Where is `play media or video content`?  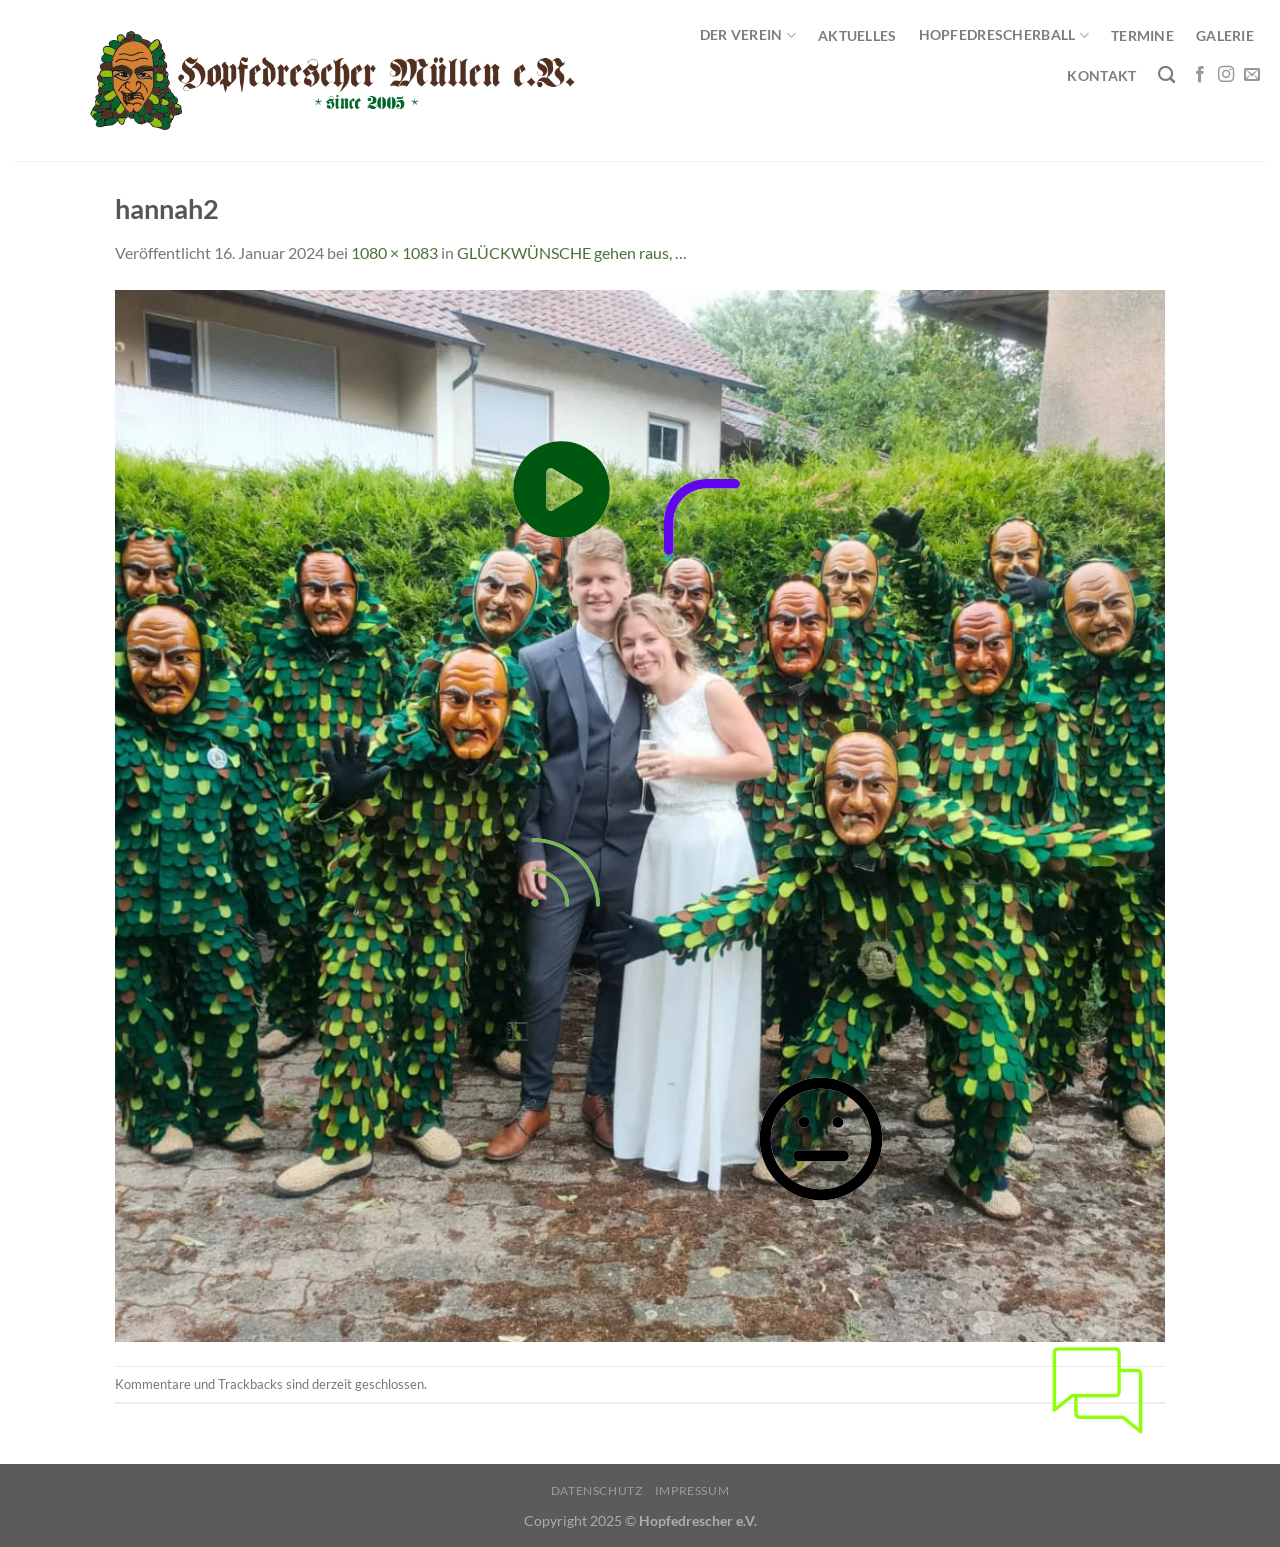 play media or video content is located at coordinates (561, 489).